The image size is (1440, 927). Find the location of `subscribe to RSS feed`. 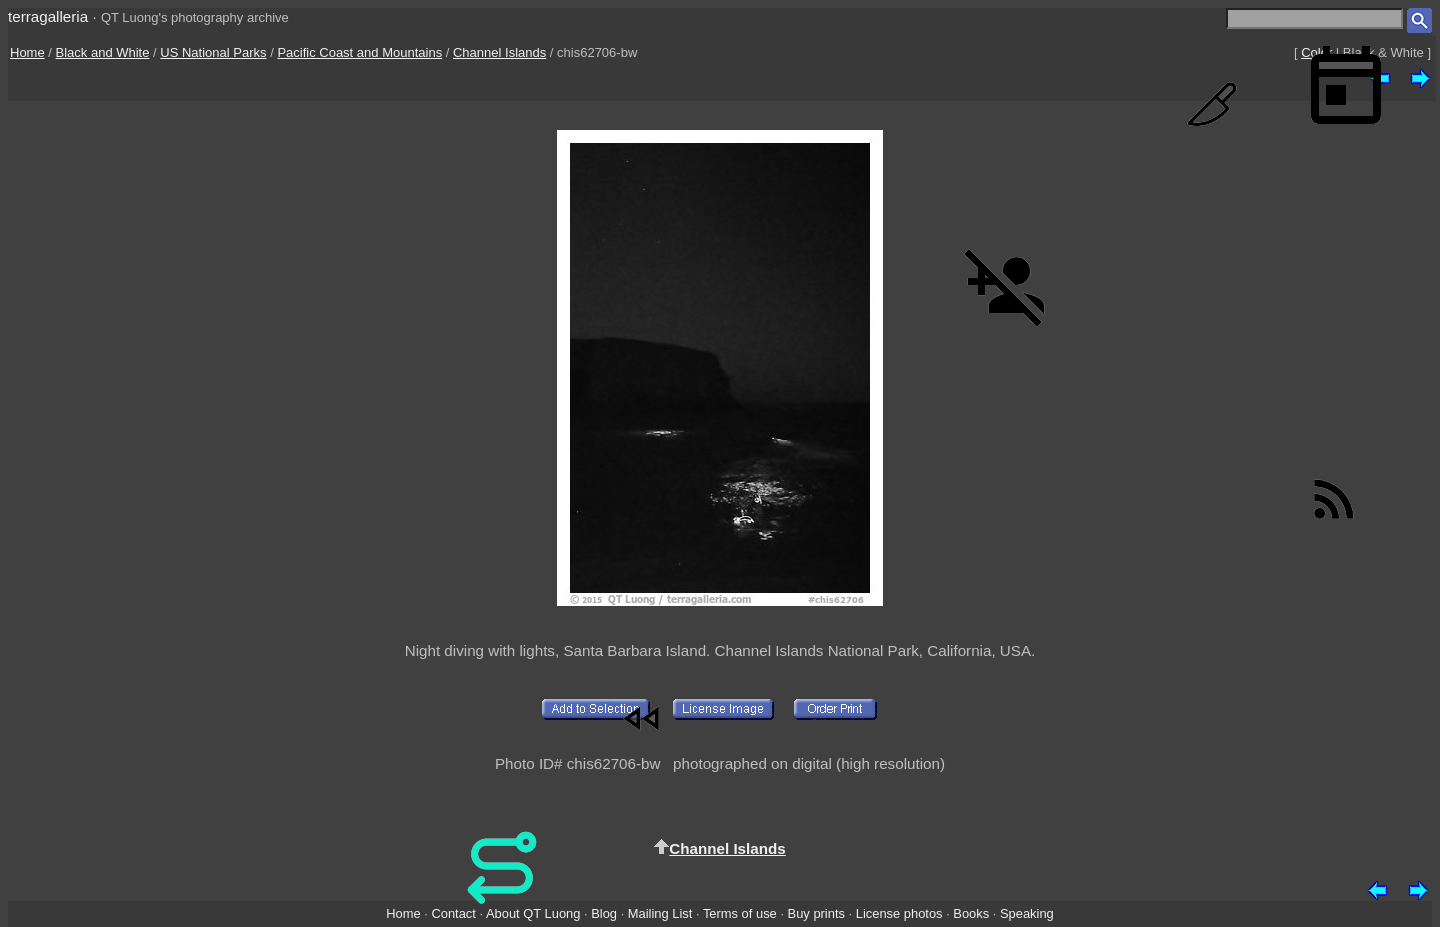

subscribe to RSS feed is located at coordinates (1334, 498).